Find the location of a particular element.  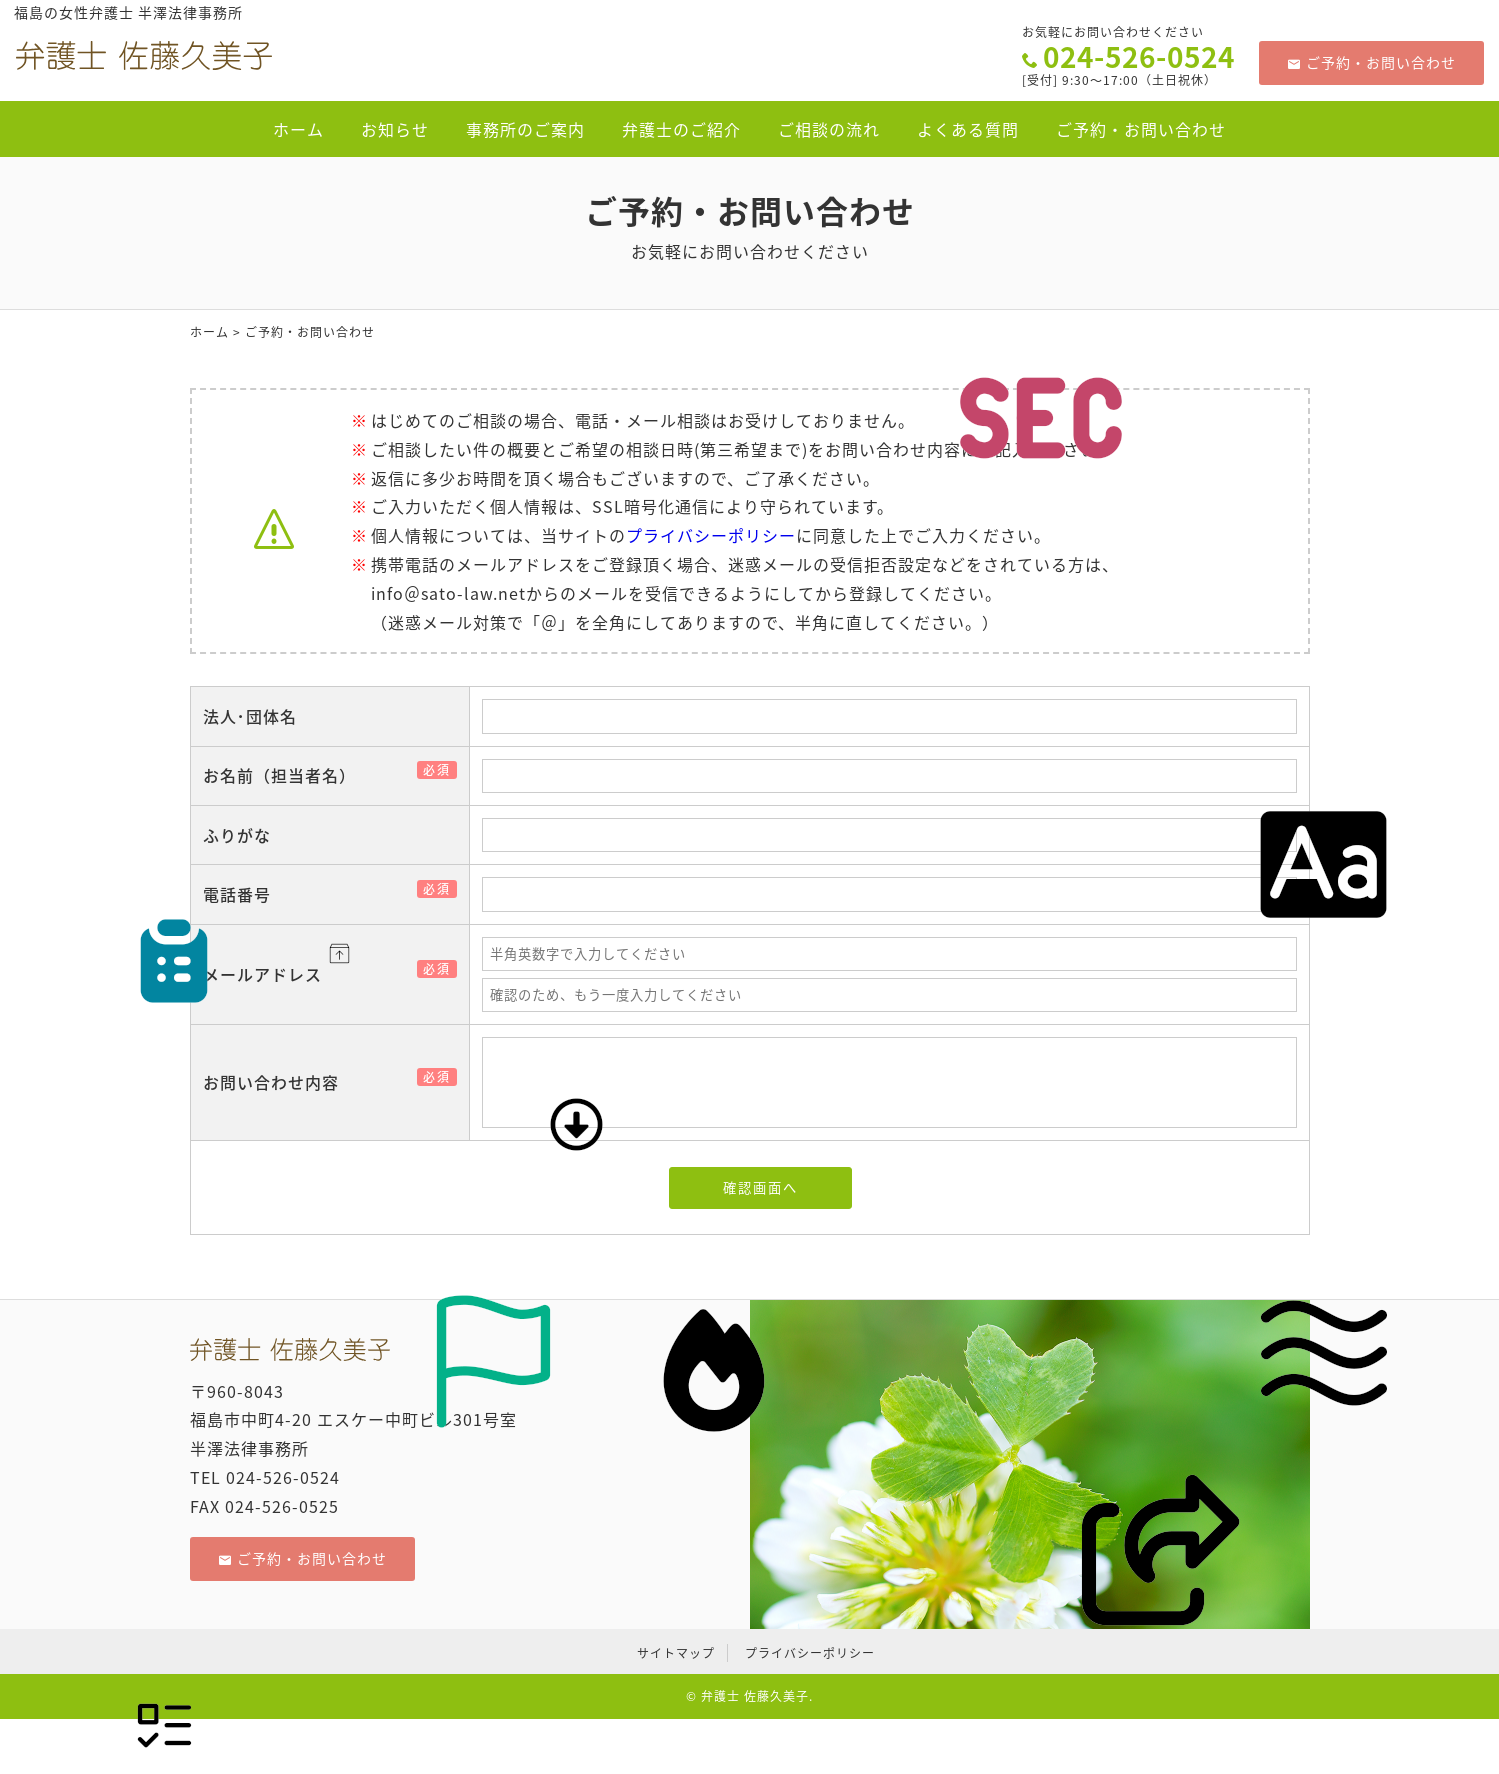

change font size settings is located at coordinates (1323, 864).